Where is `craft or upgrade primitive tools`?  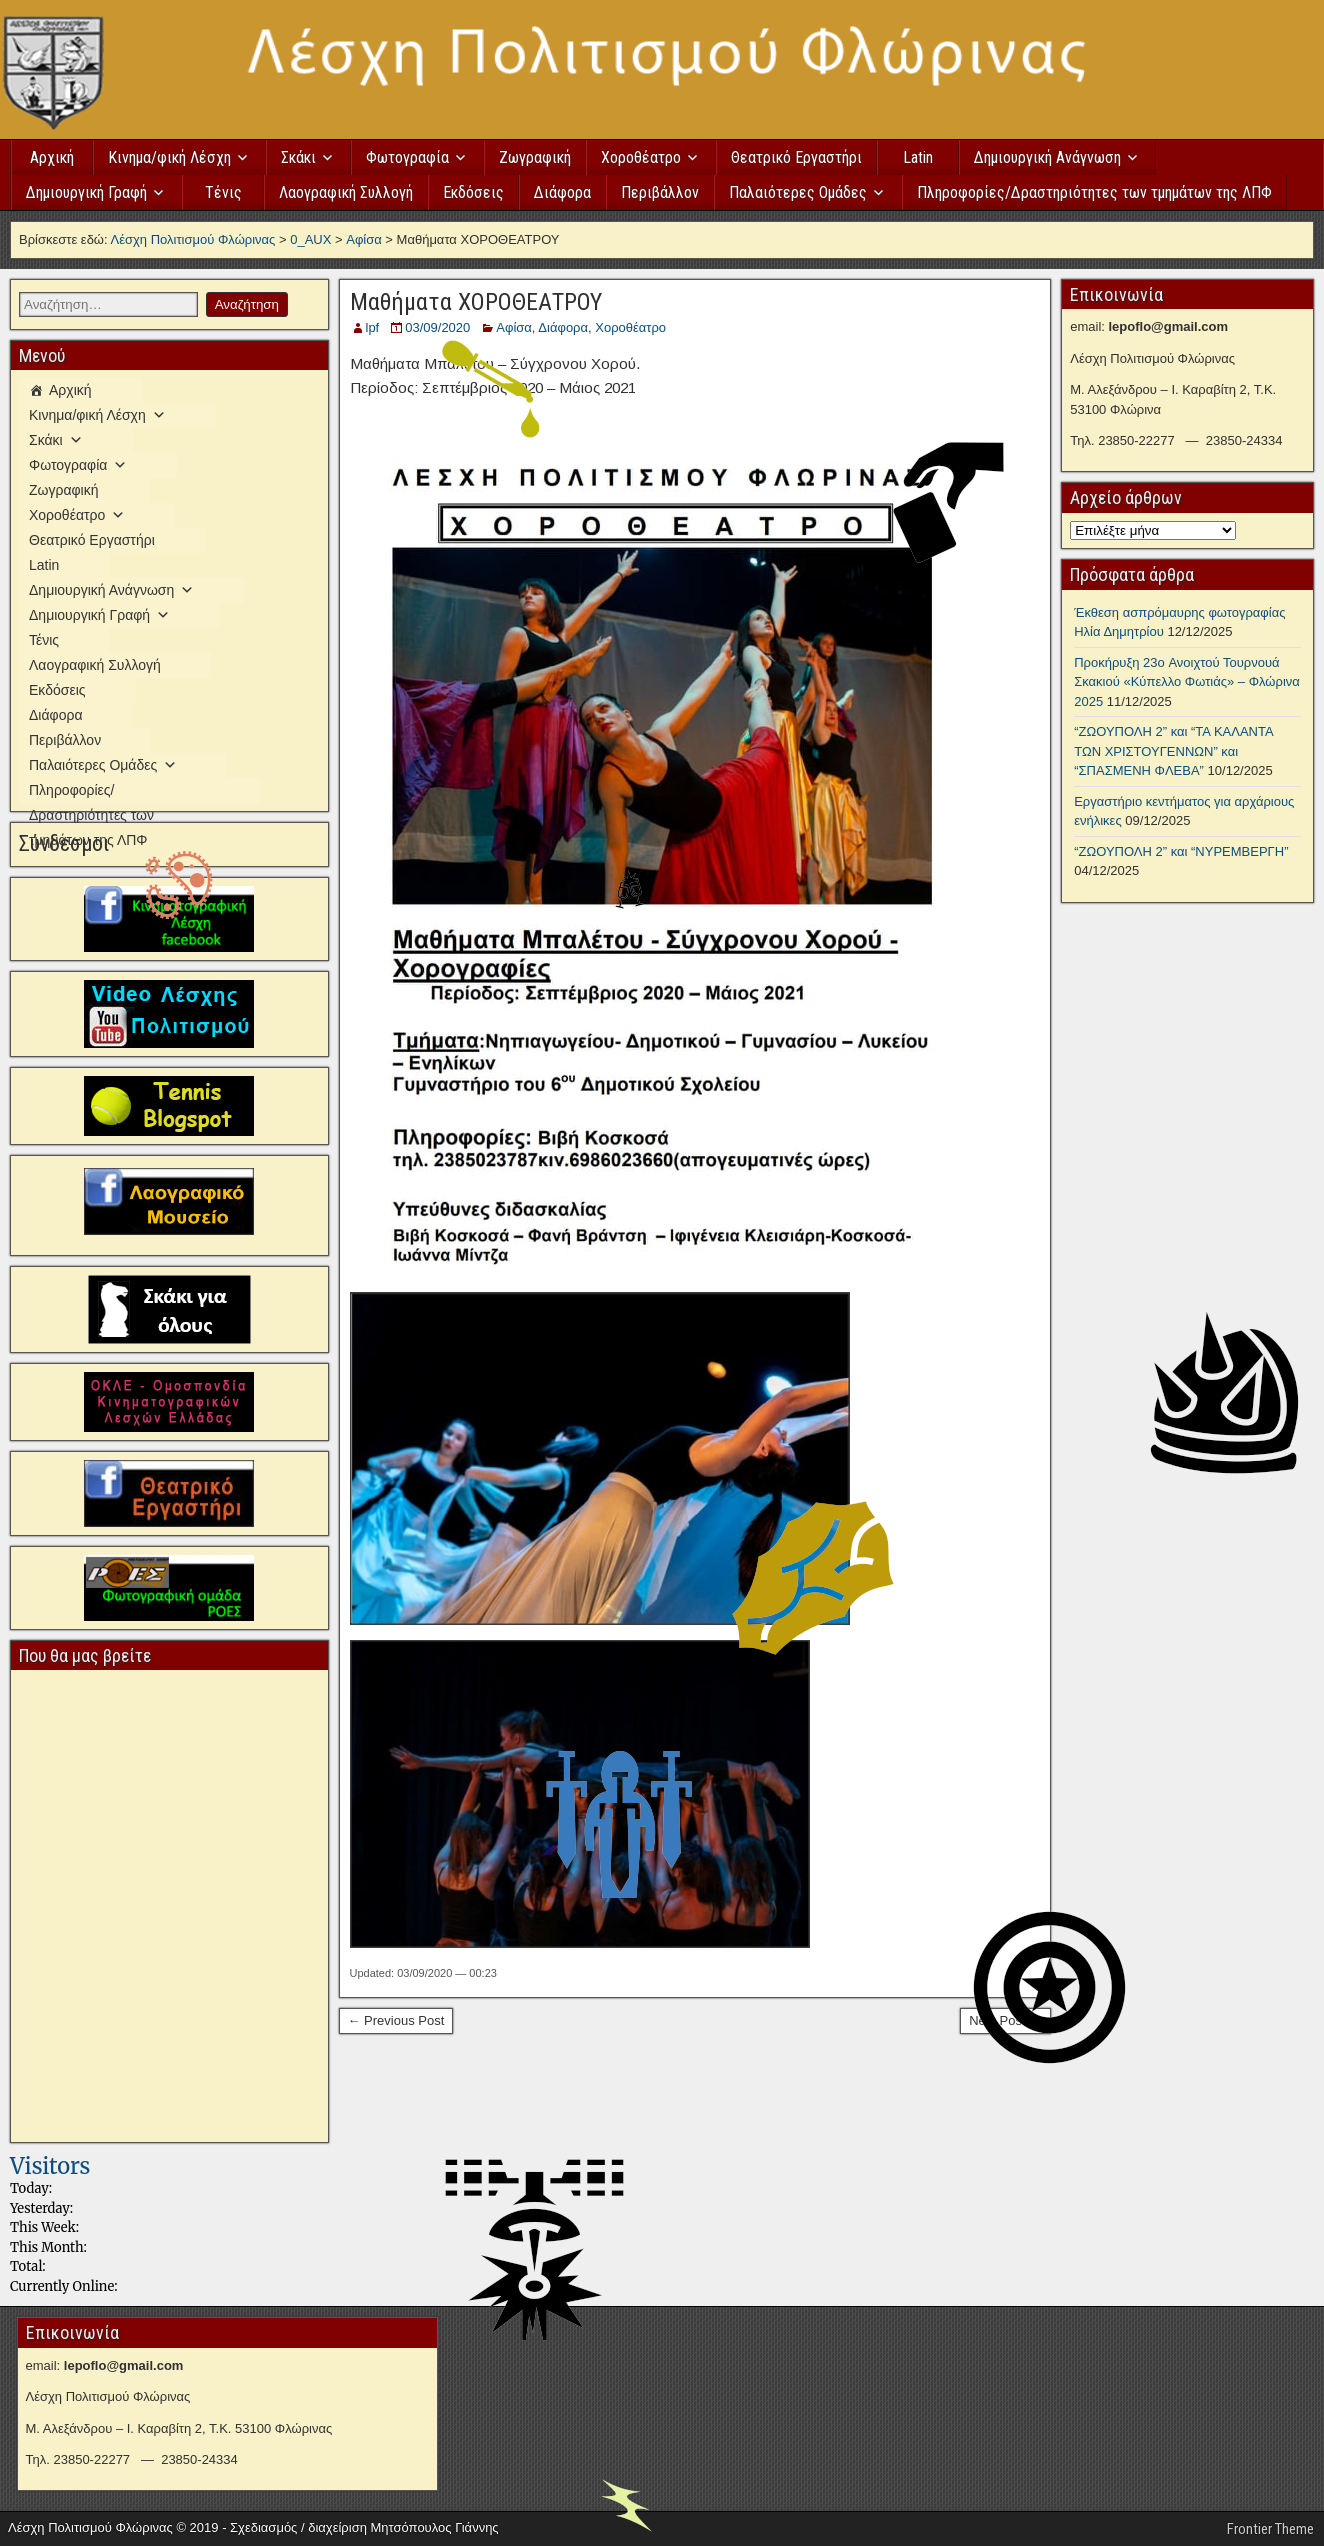
craft or upgrade primitive tools is located at coordinates (813, 1578).